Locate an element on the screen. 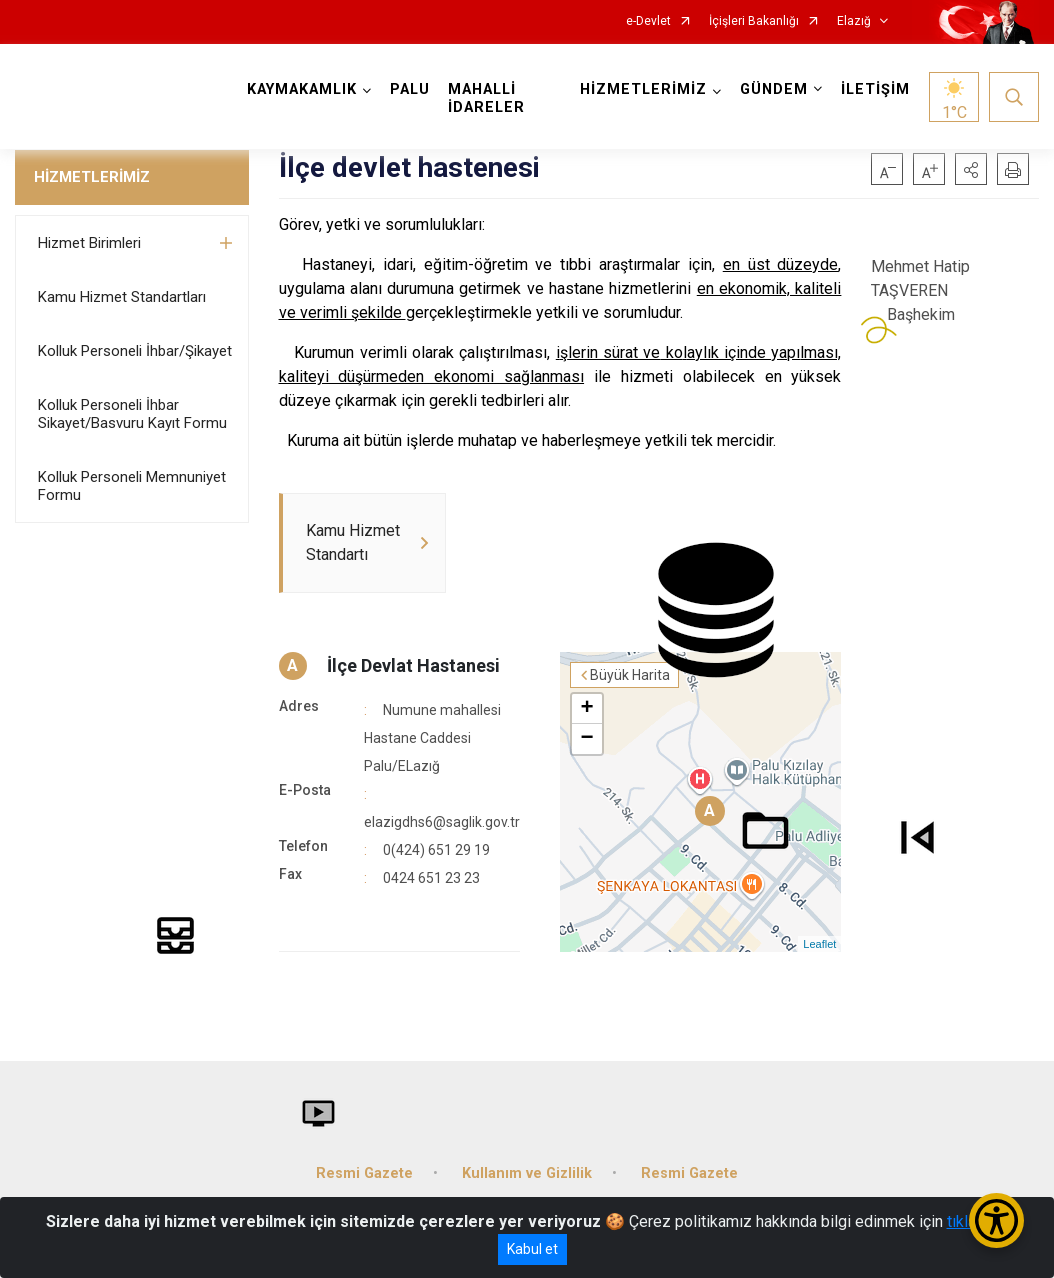 This screenshot has height=1278, width=1054. view database or data storage is located at coordinates (716, 610).